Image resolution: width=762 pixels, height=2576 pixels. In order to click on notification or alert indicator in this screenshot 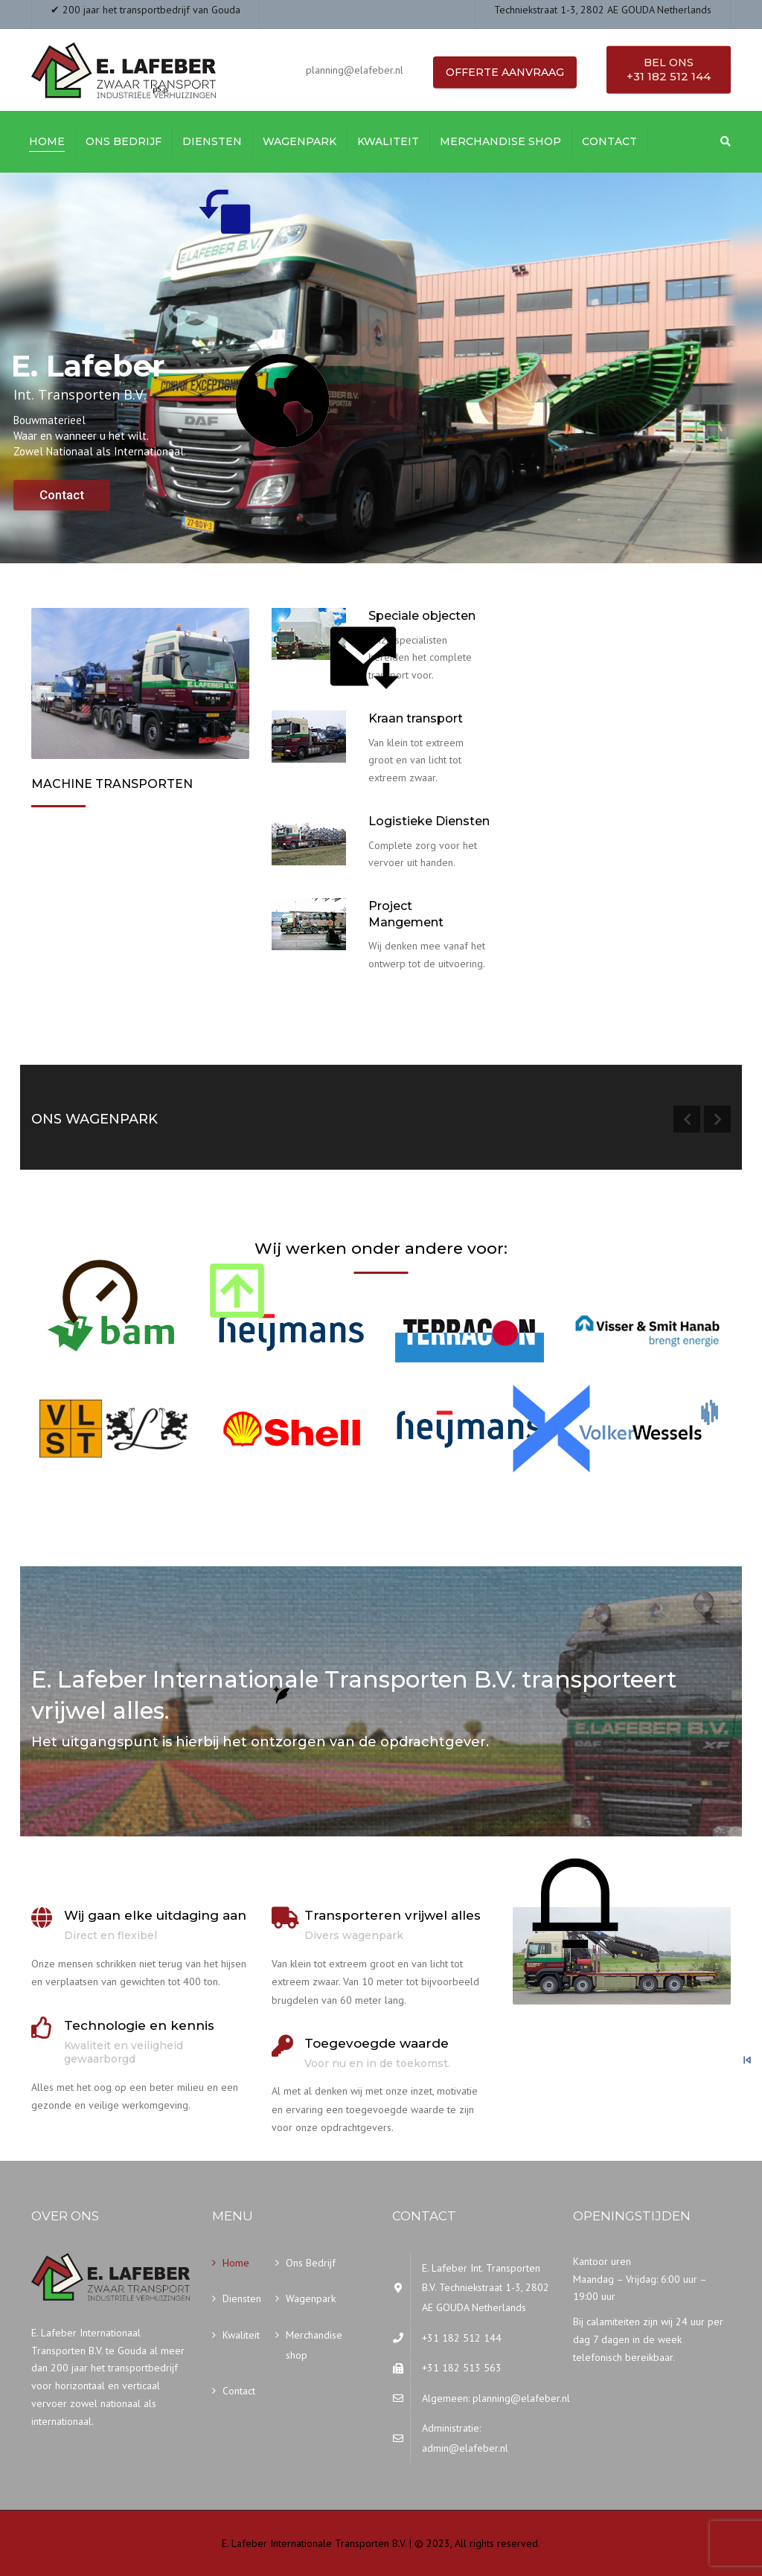, I will do `click(575, 1901)`.